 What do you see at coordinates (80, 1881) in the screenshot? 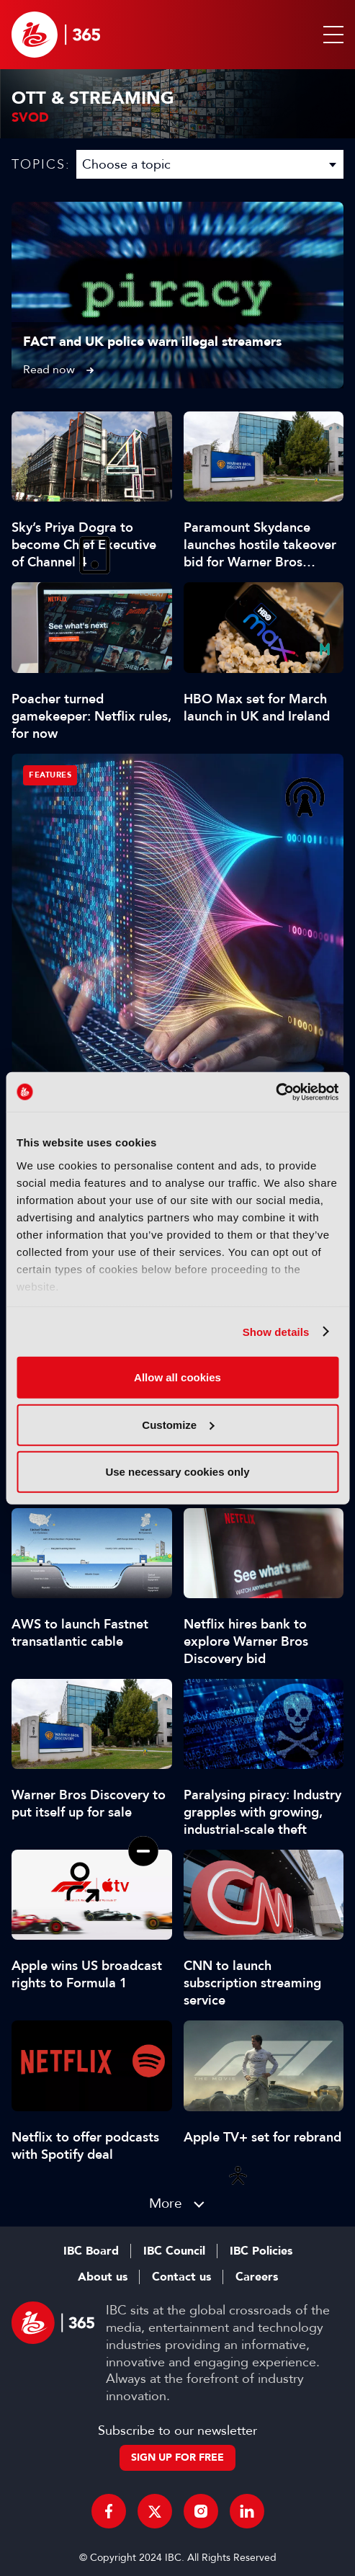
I see `share a user profile` at bounding box center [80, 1881].